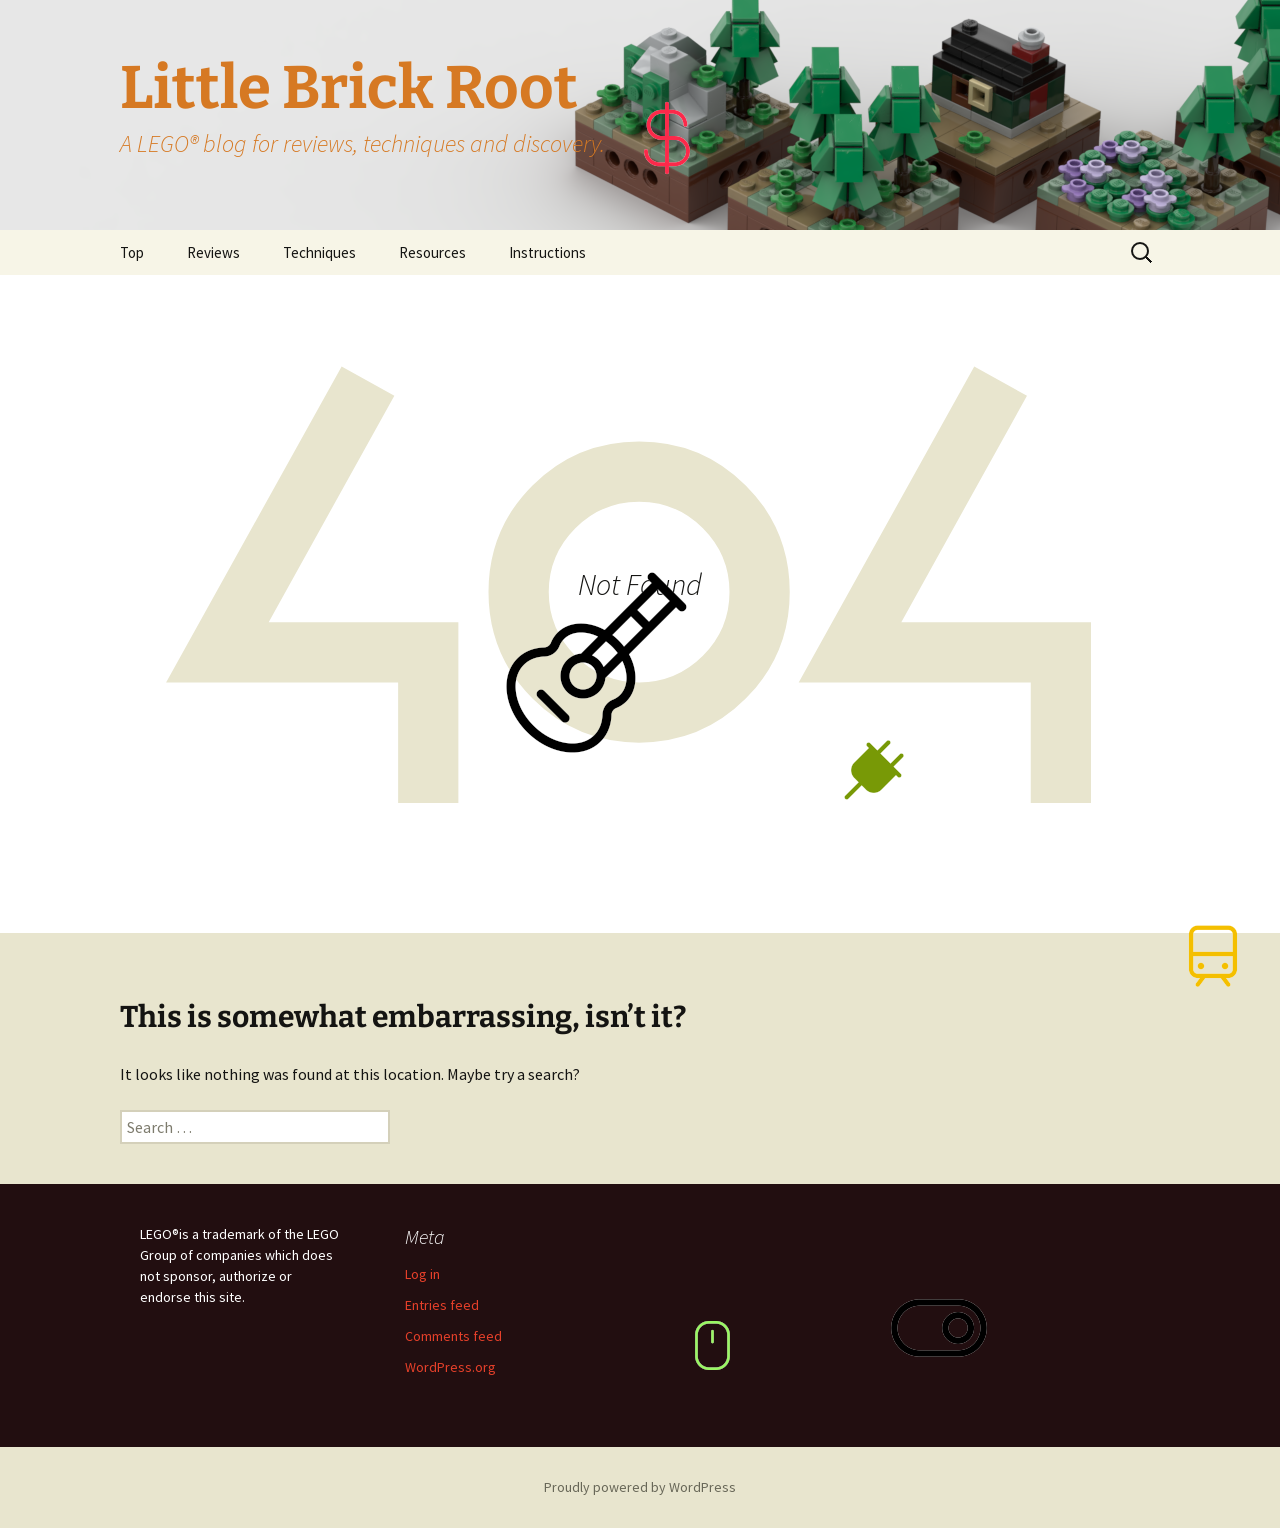 Image resolution: width=1280 pixels, height=1528 pixels. I want to click on mouse input device indicator, so click(712, 1345).